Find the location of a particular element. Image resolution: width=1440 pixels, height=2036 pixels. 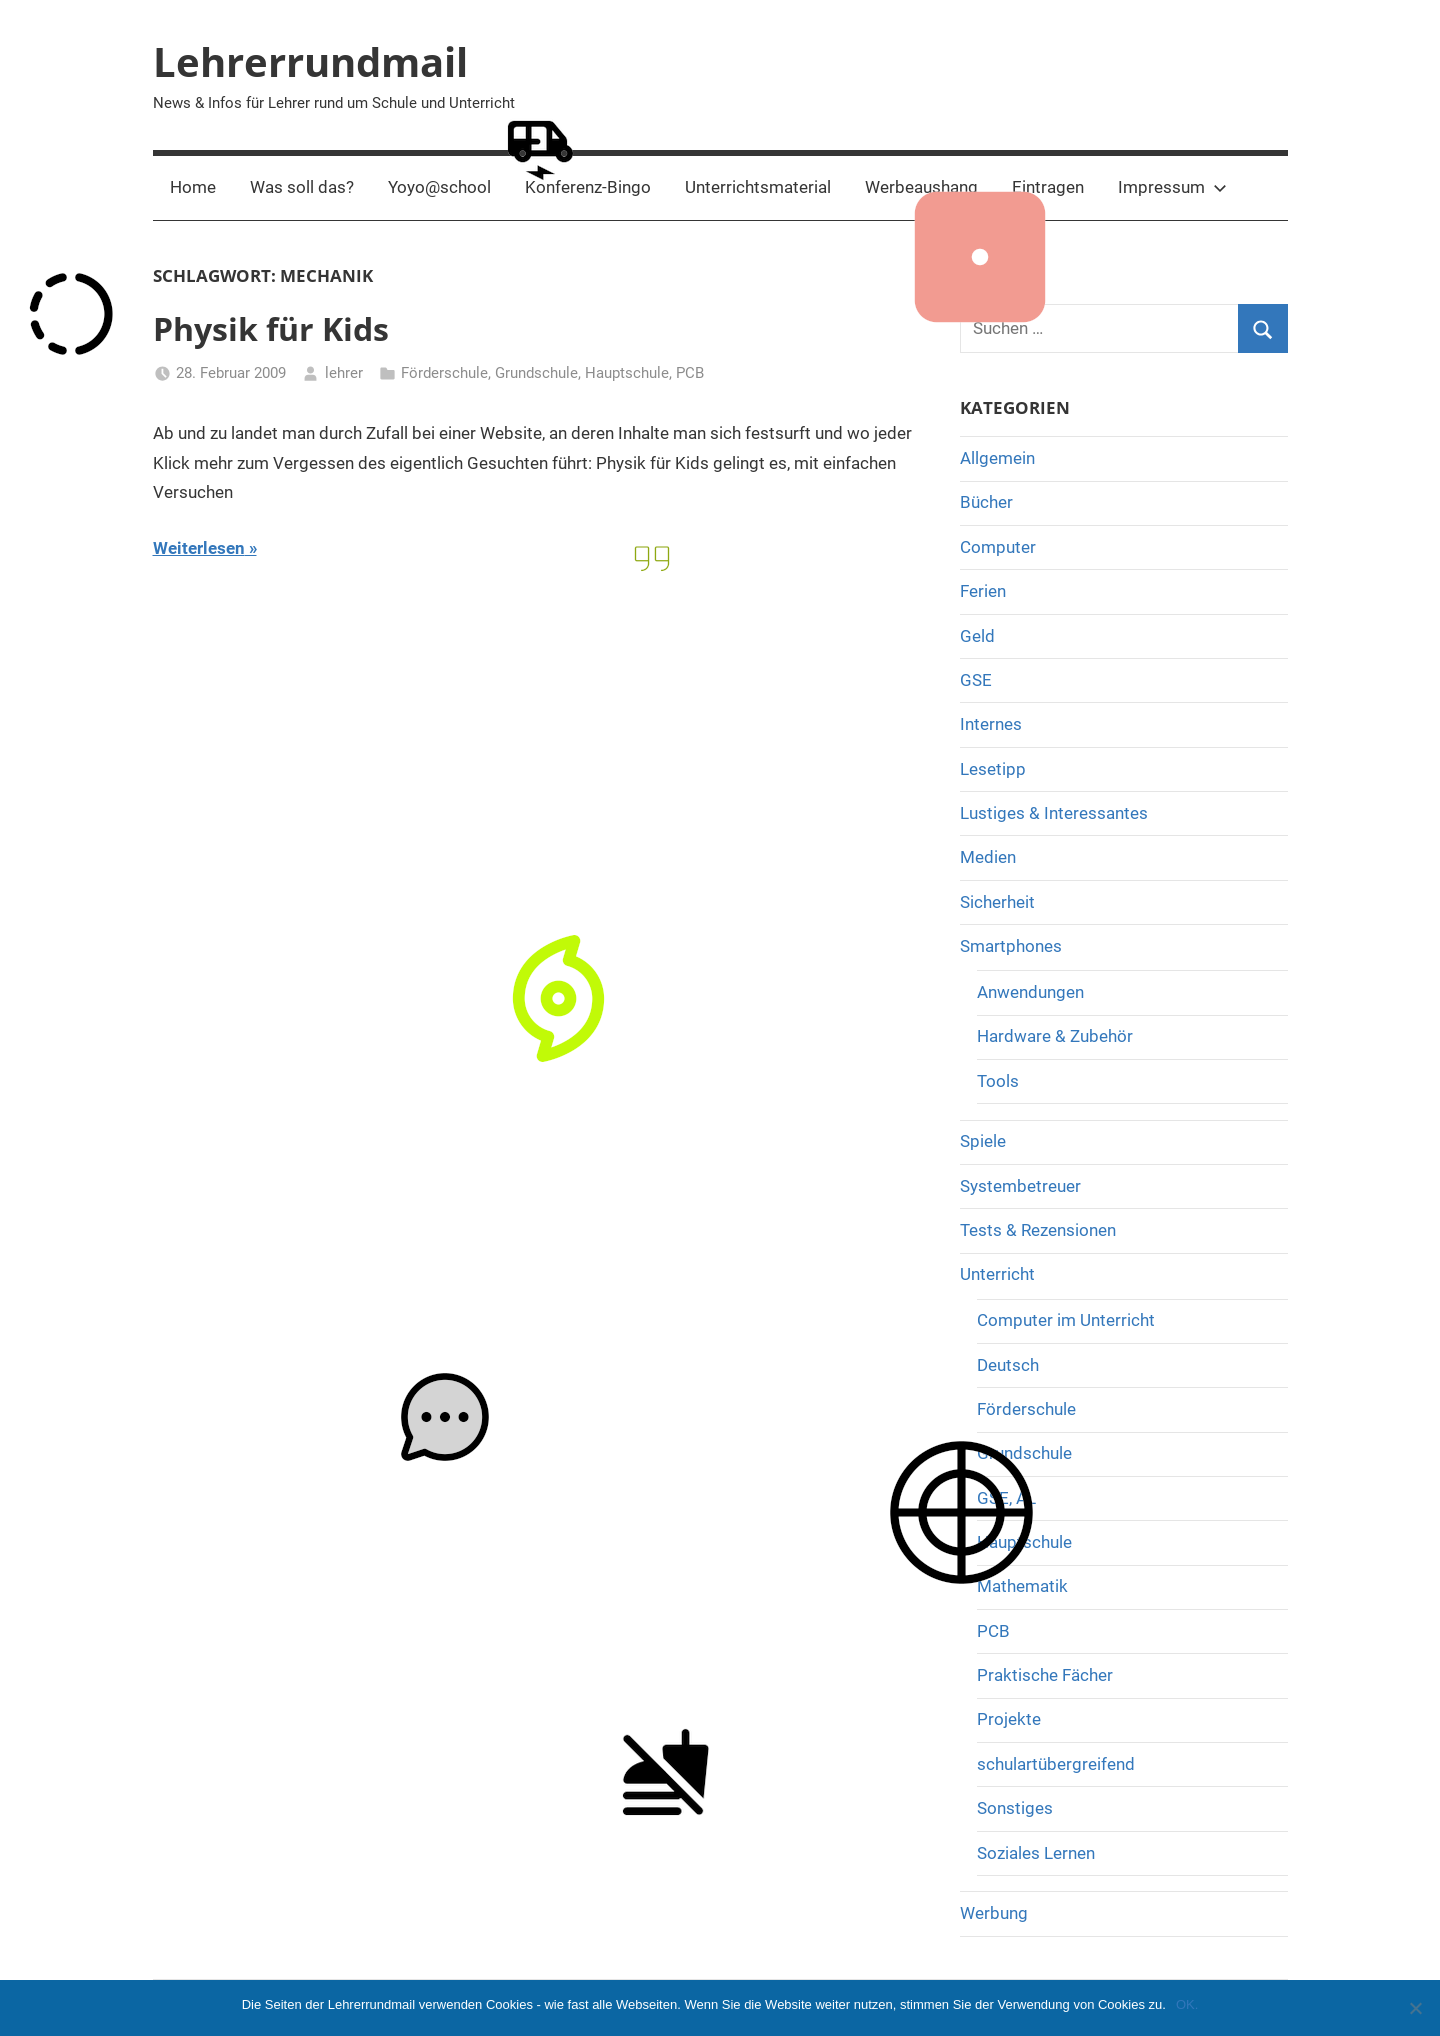

select electric rickshaw as transport option is located at coordinates (540, 147).